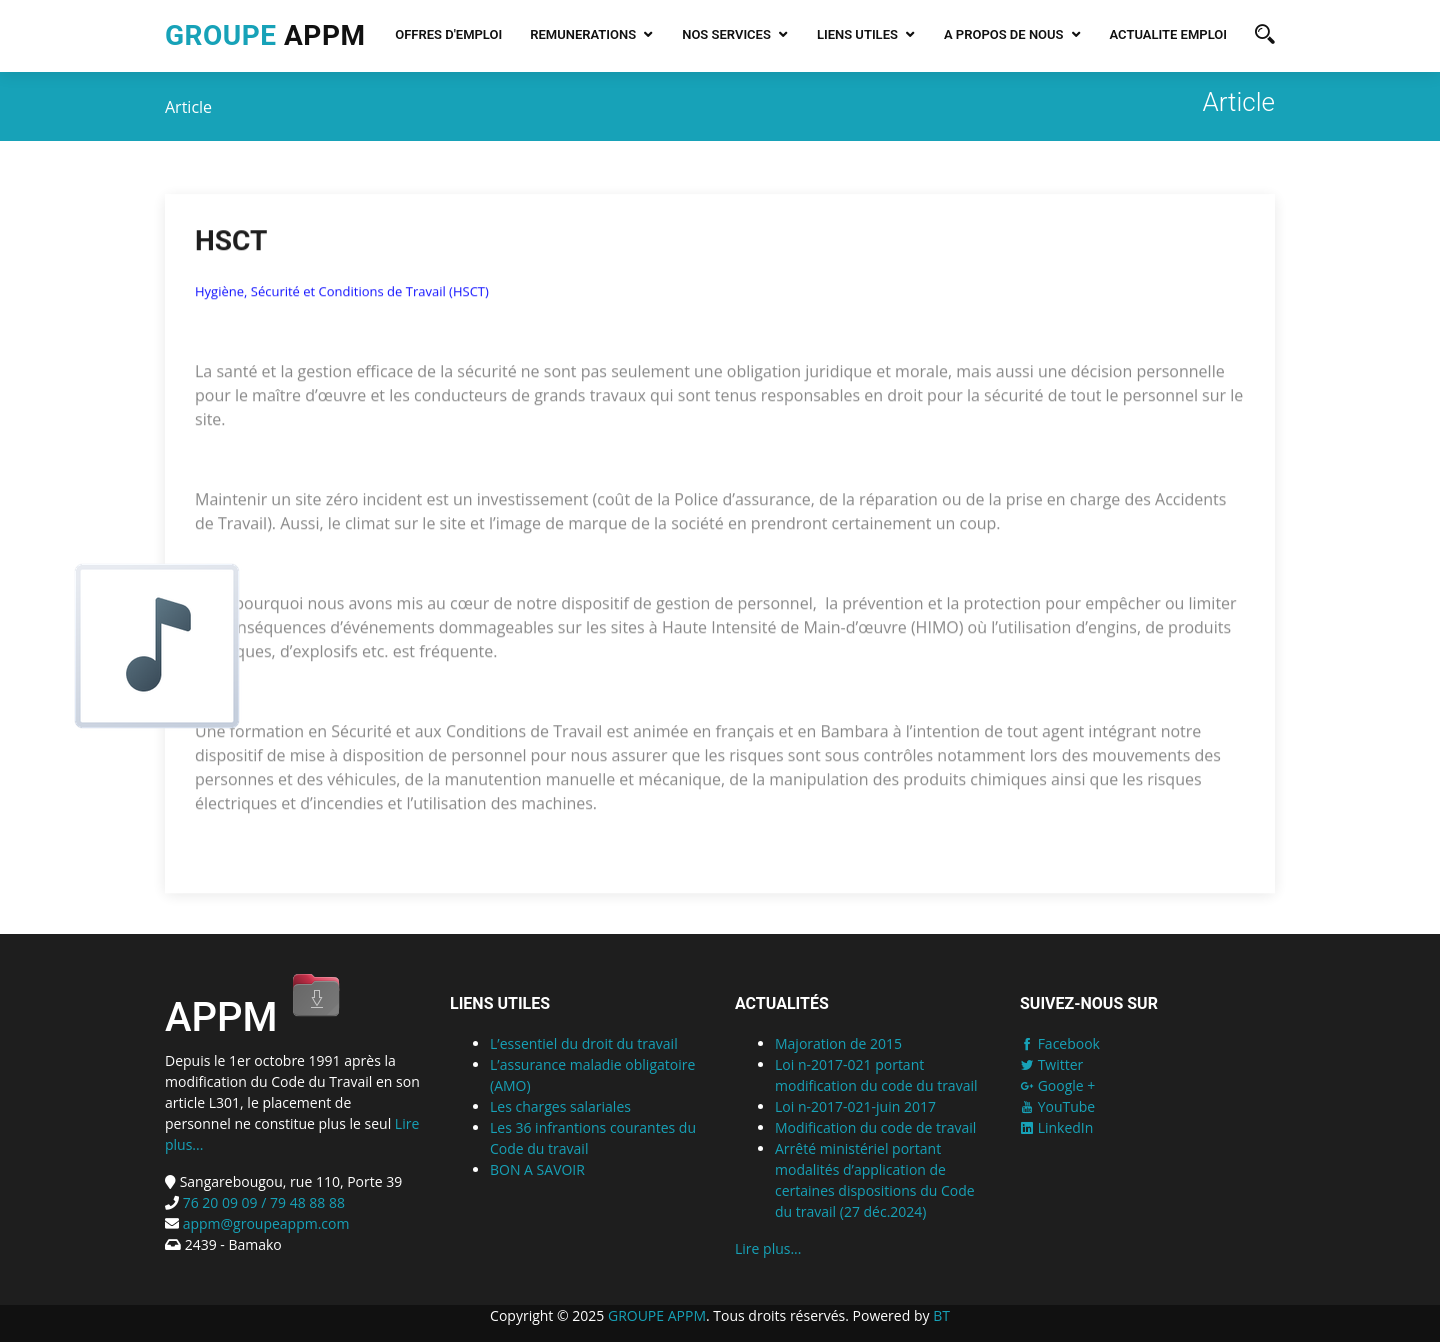 Image resolution: width=1440 pixels, height=1342 pixels. Describe the element at coordinates (316, 995) in the screenshot. I see `open your downloads folder` at that location.